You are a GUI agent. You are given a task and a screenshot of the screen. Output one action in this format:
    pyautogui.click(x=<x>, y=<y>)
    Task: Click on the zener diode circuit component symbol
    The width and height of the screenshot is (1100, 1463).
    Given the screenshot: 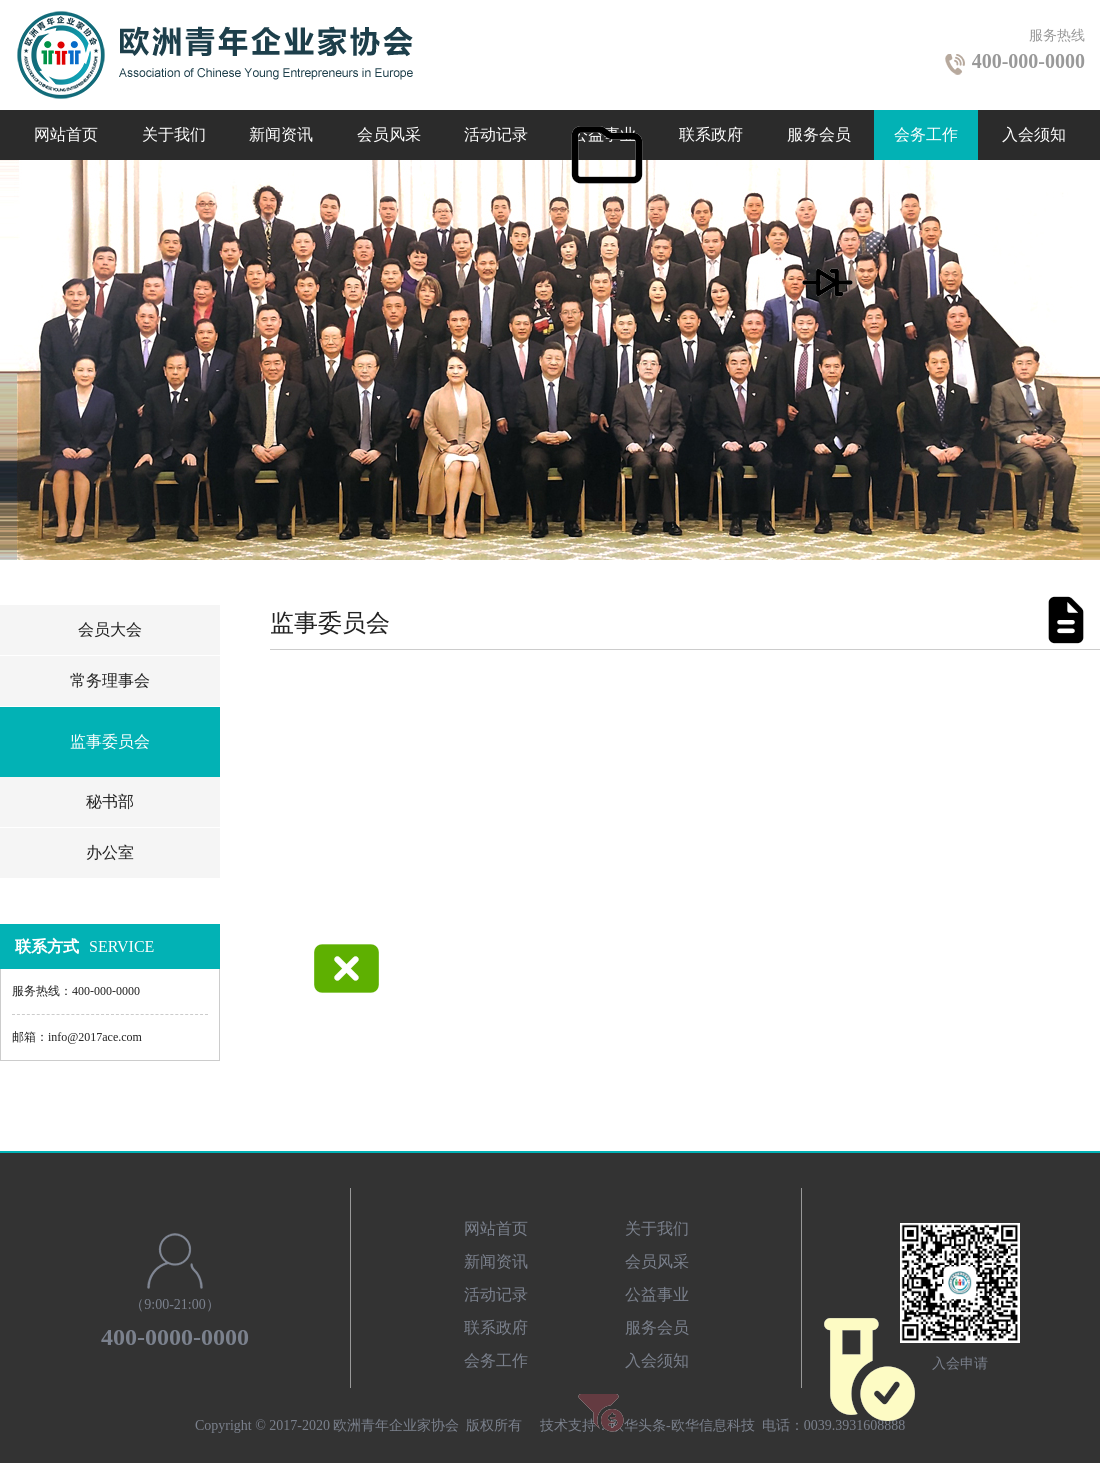 What is the action you would take?
    pyautogui.click(x=827, y=282)
    